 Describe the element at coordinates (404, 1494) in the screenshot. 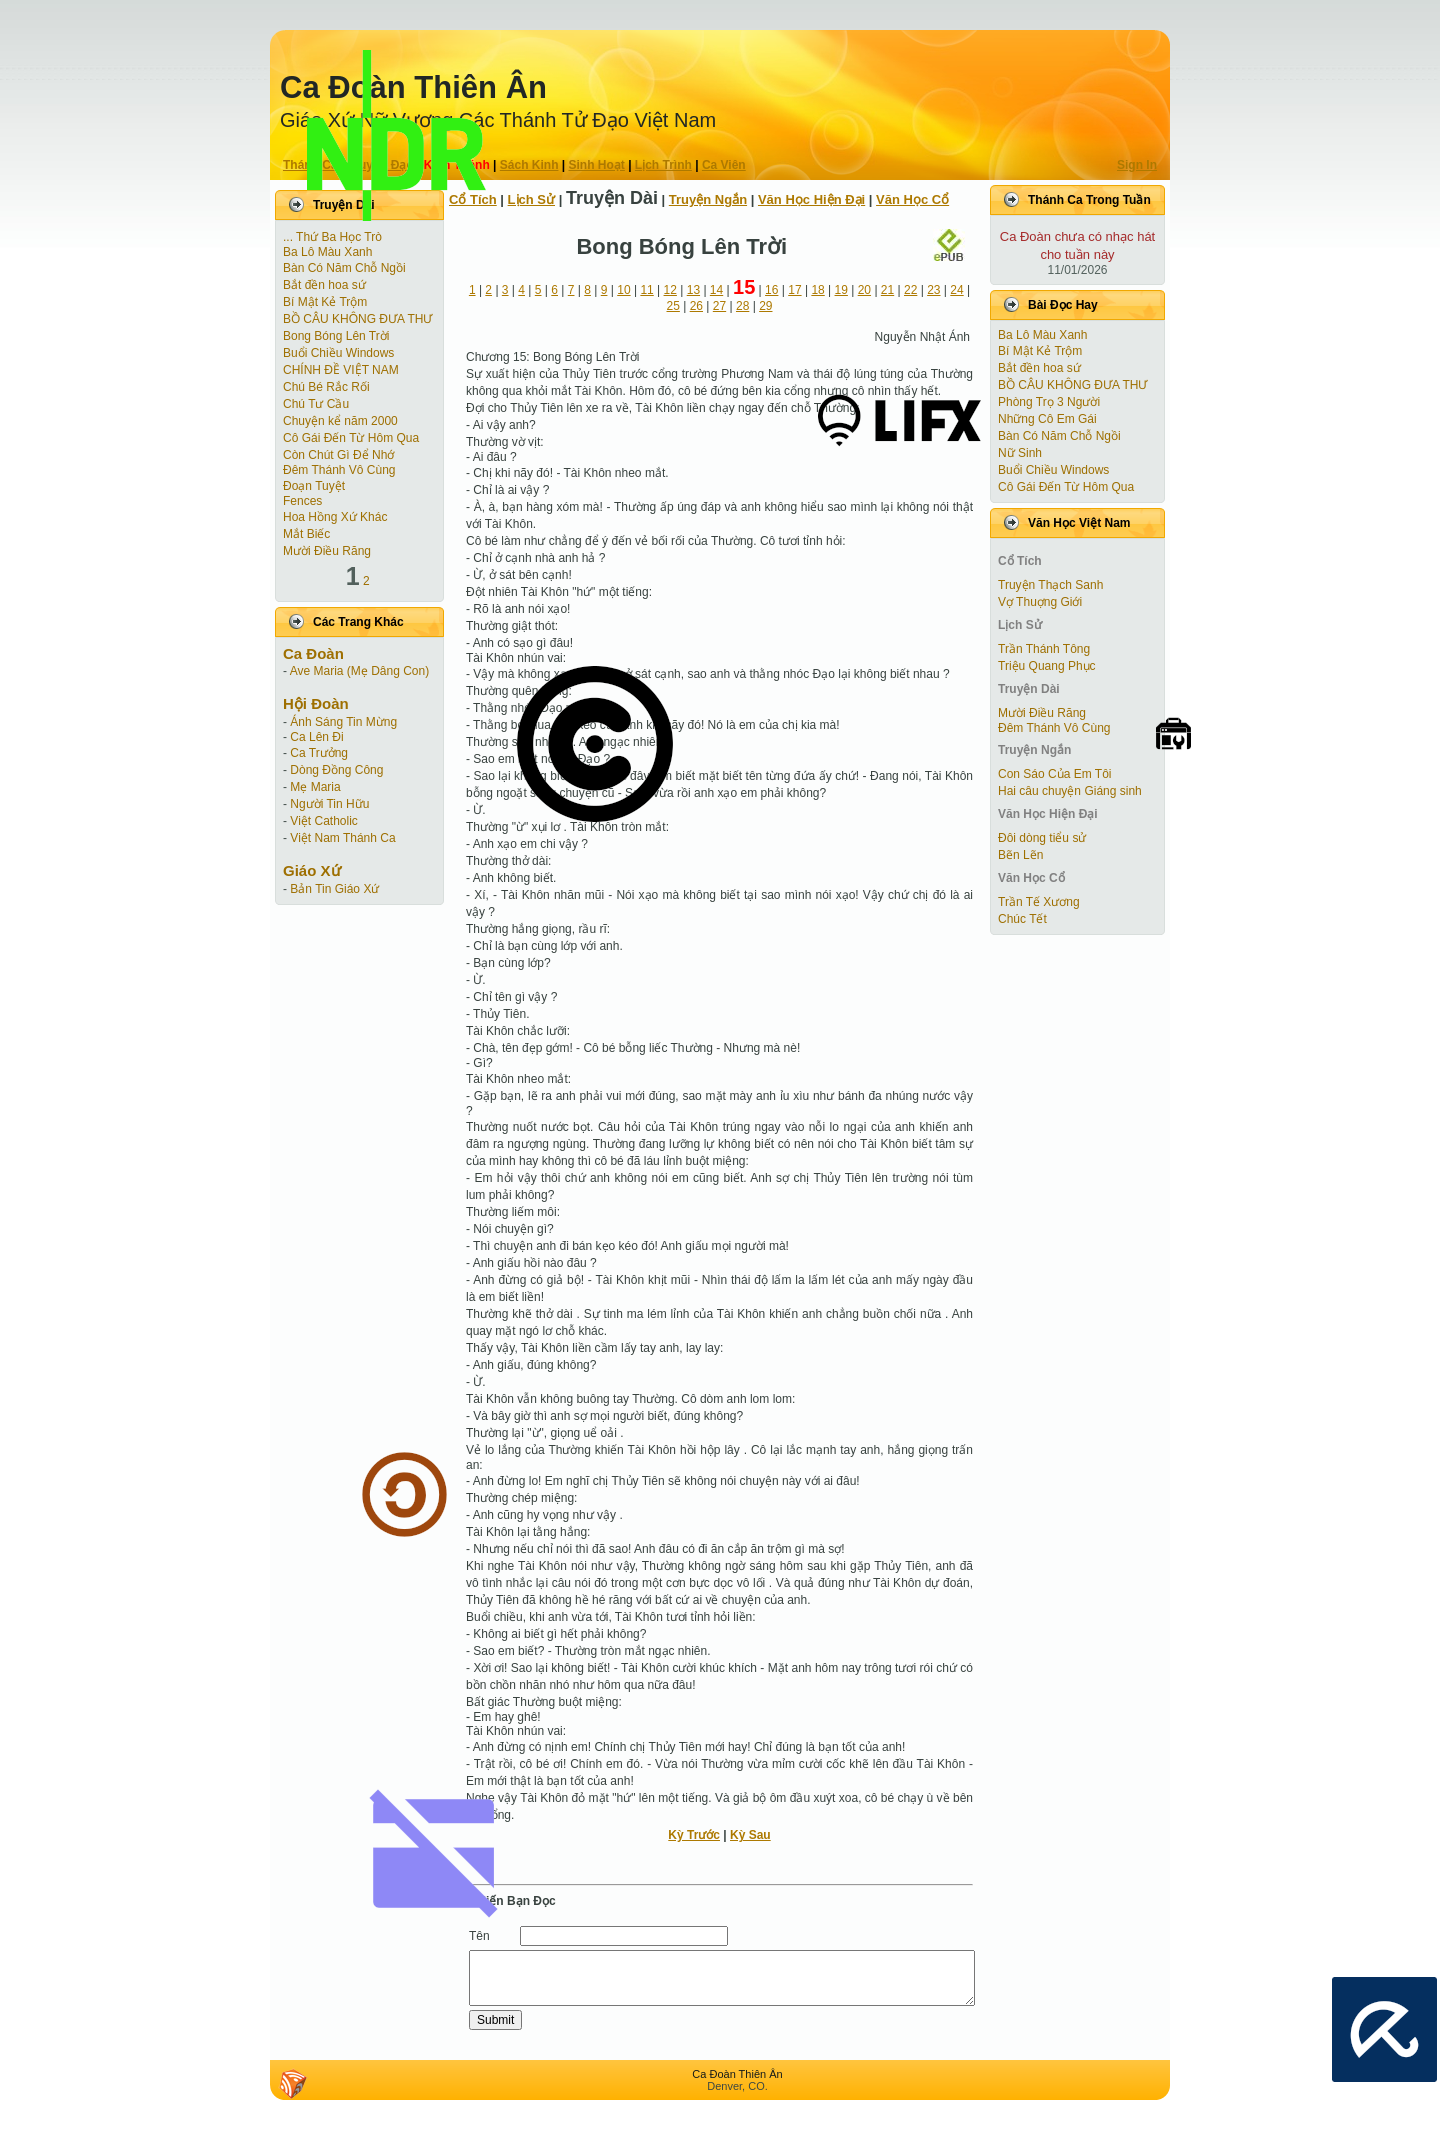

I see `indicates content shared under creative commons share-alike license` at that location.